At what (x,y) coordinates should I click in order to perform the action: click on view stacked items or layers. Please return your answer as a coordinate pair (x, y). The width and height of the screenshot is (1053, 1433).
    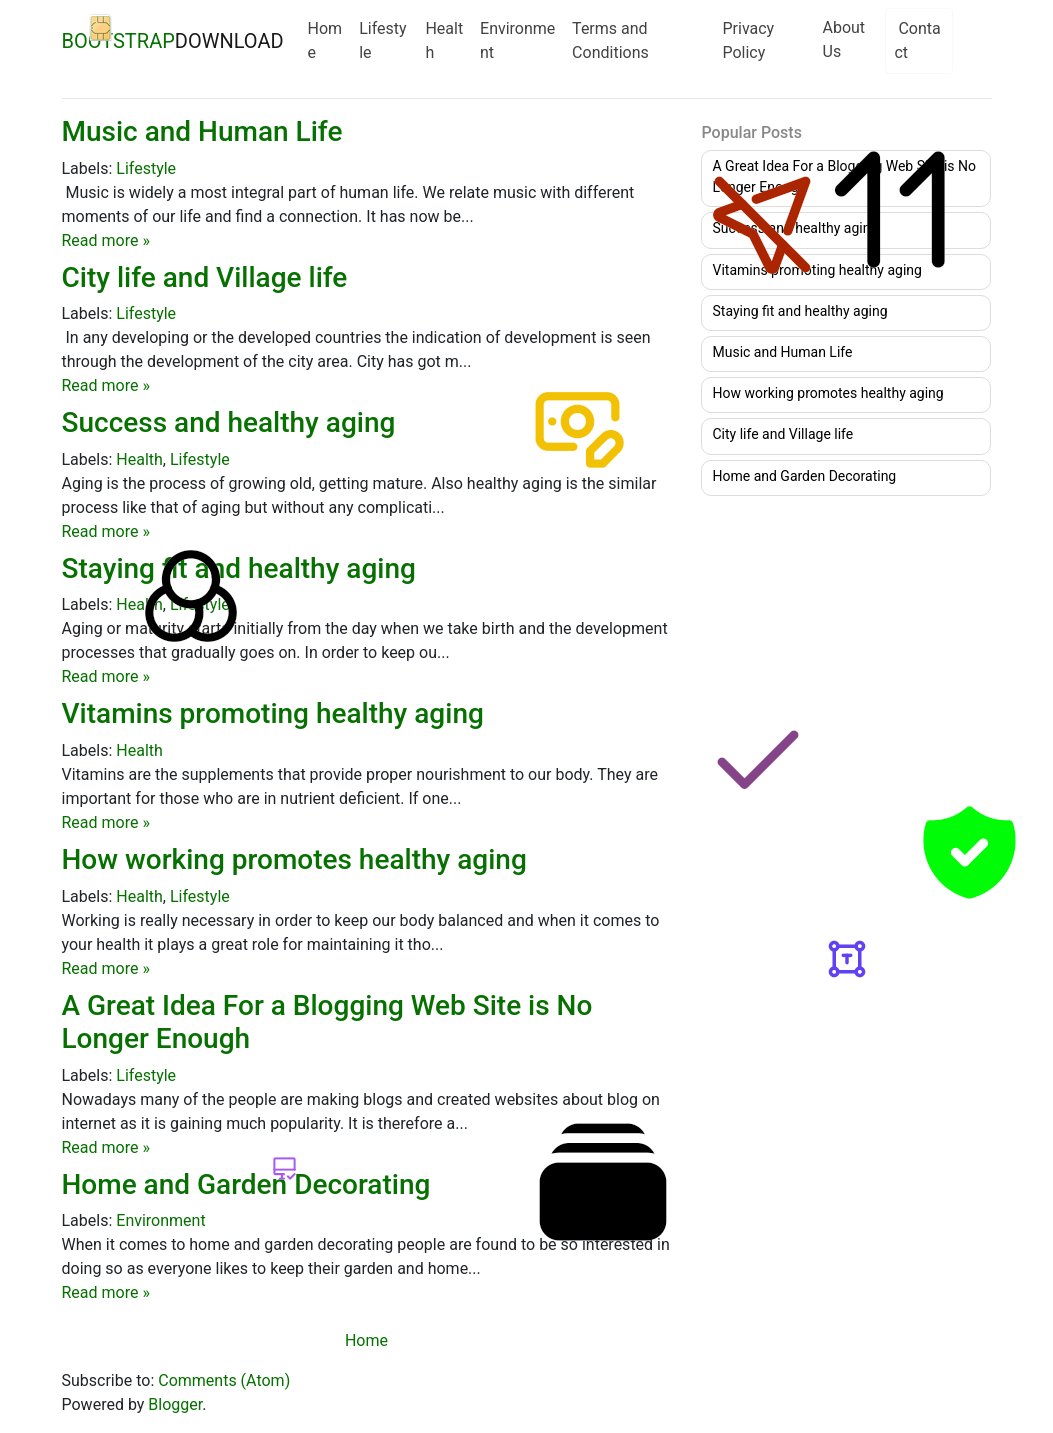
    Looking at the image, I should click on (603, 1182).